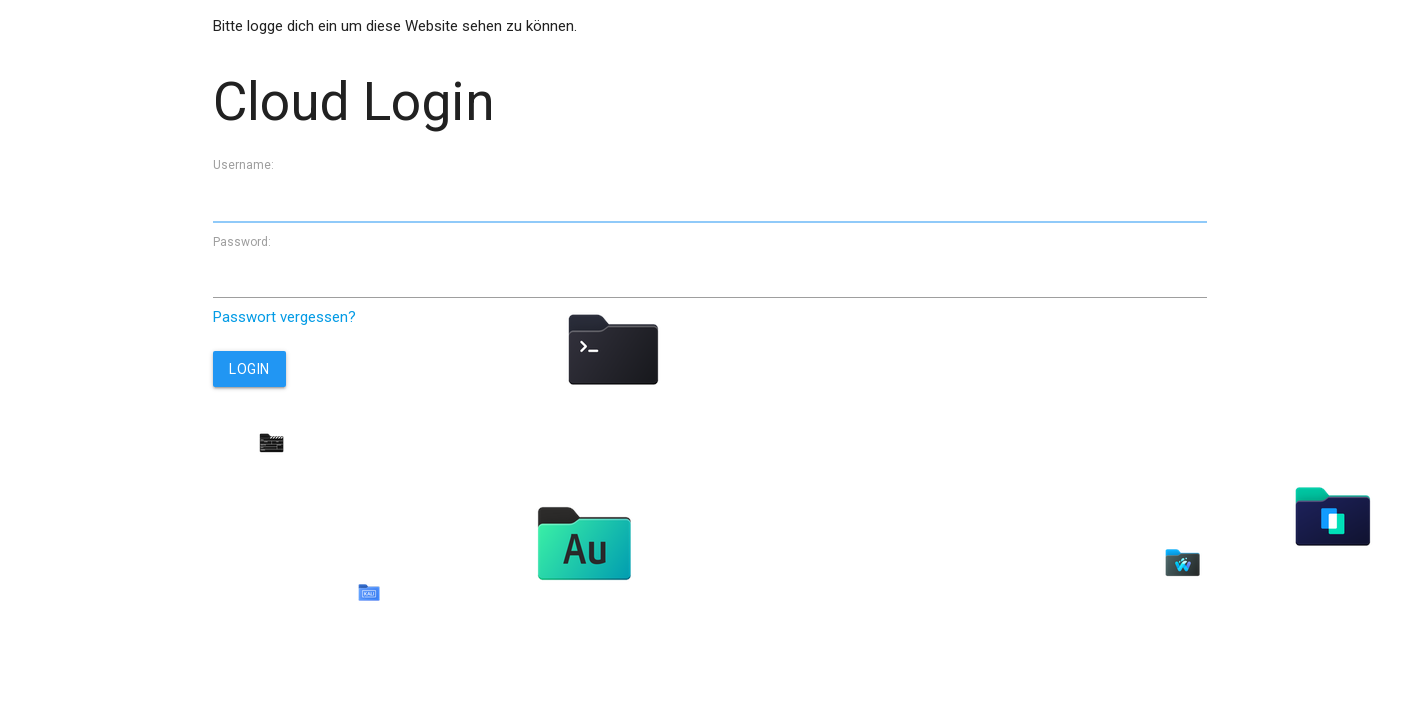  What do you see at coordinates (271, 443) in the screenshot?
I see `open your movies folder` at bounding box center [271, 443].